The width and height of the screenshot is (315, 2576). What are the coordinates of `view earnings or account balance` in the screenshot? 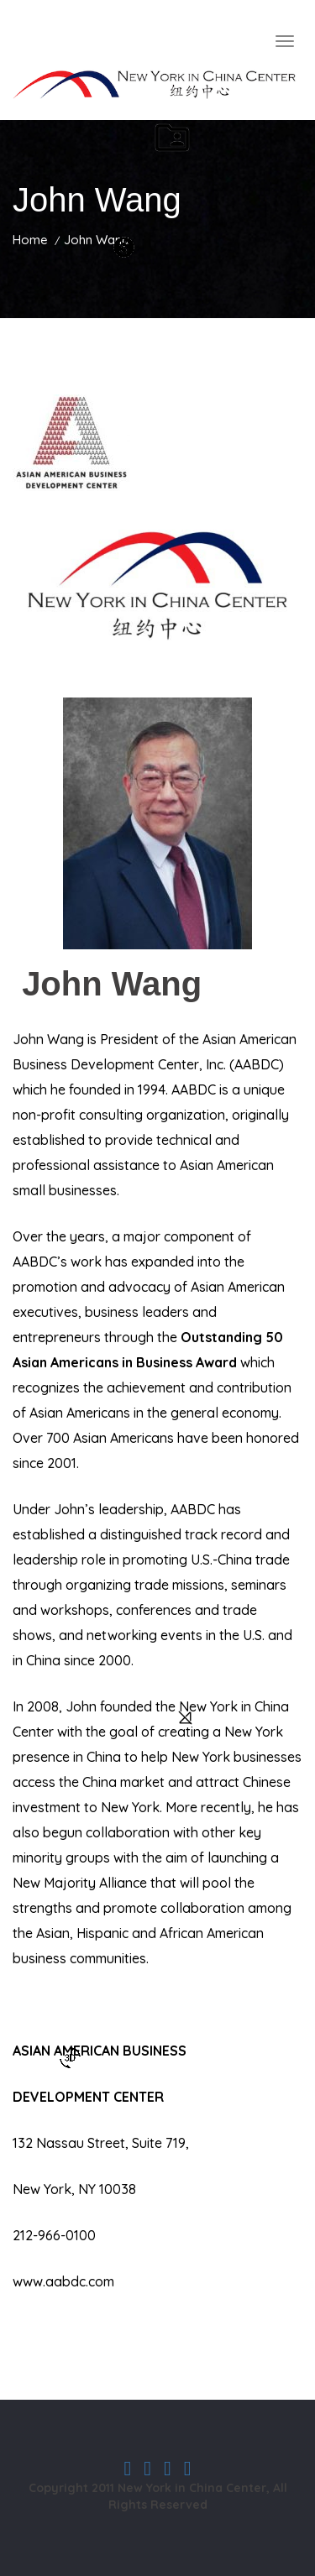 It's located at (123, 247).